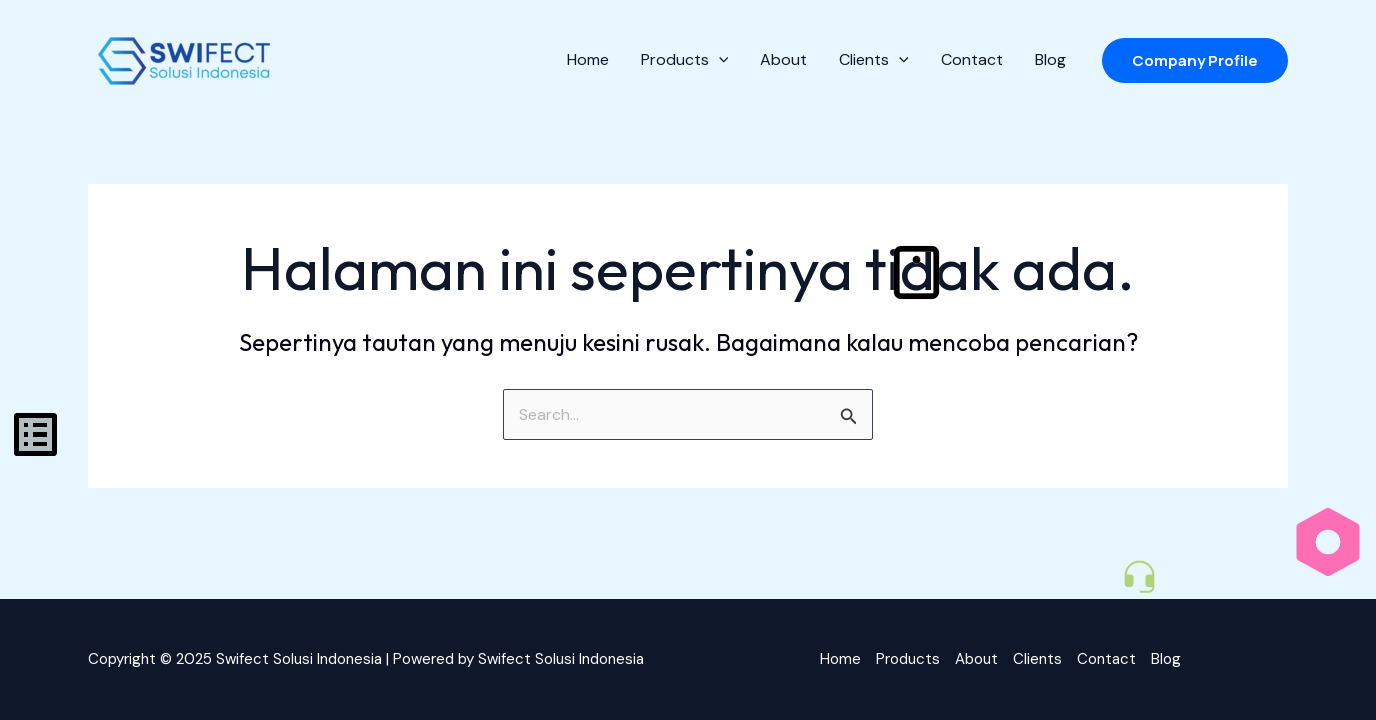 This screenshot has width=1376, height=720. I want to click on contact customer support, so click(1139, 575).